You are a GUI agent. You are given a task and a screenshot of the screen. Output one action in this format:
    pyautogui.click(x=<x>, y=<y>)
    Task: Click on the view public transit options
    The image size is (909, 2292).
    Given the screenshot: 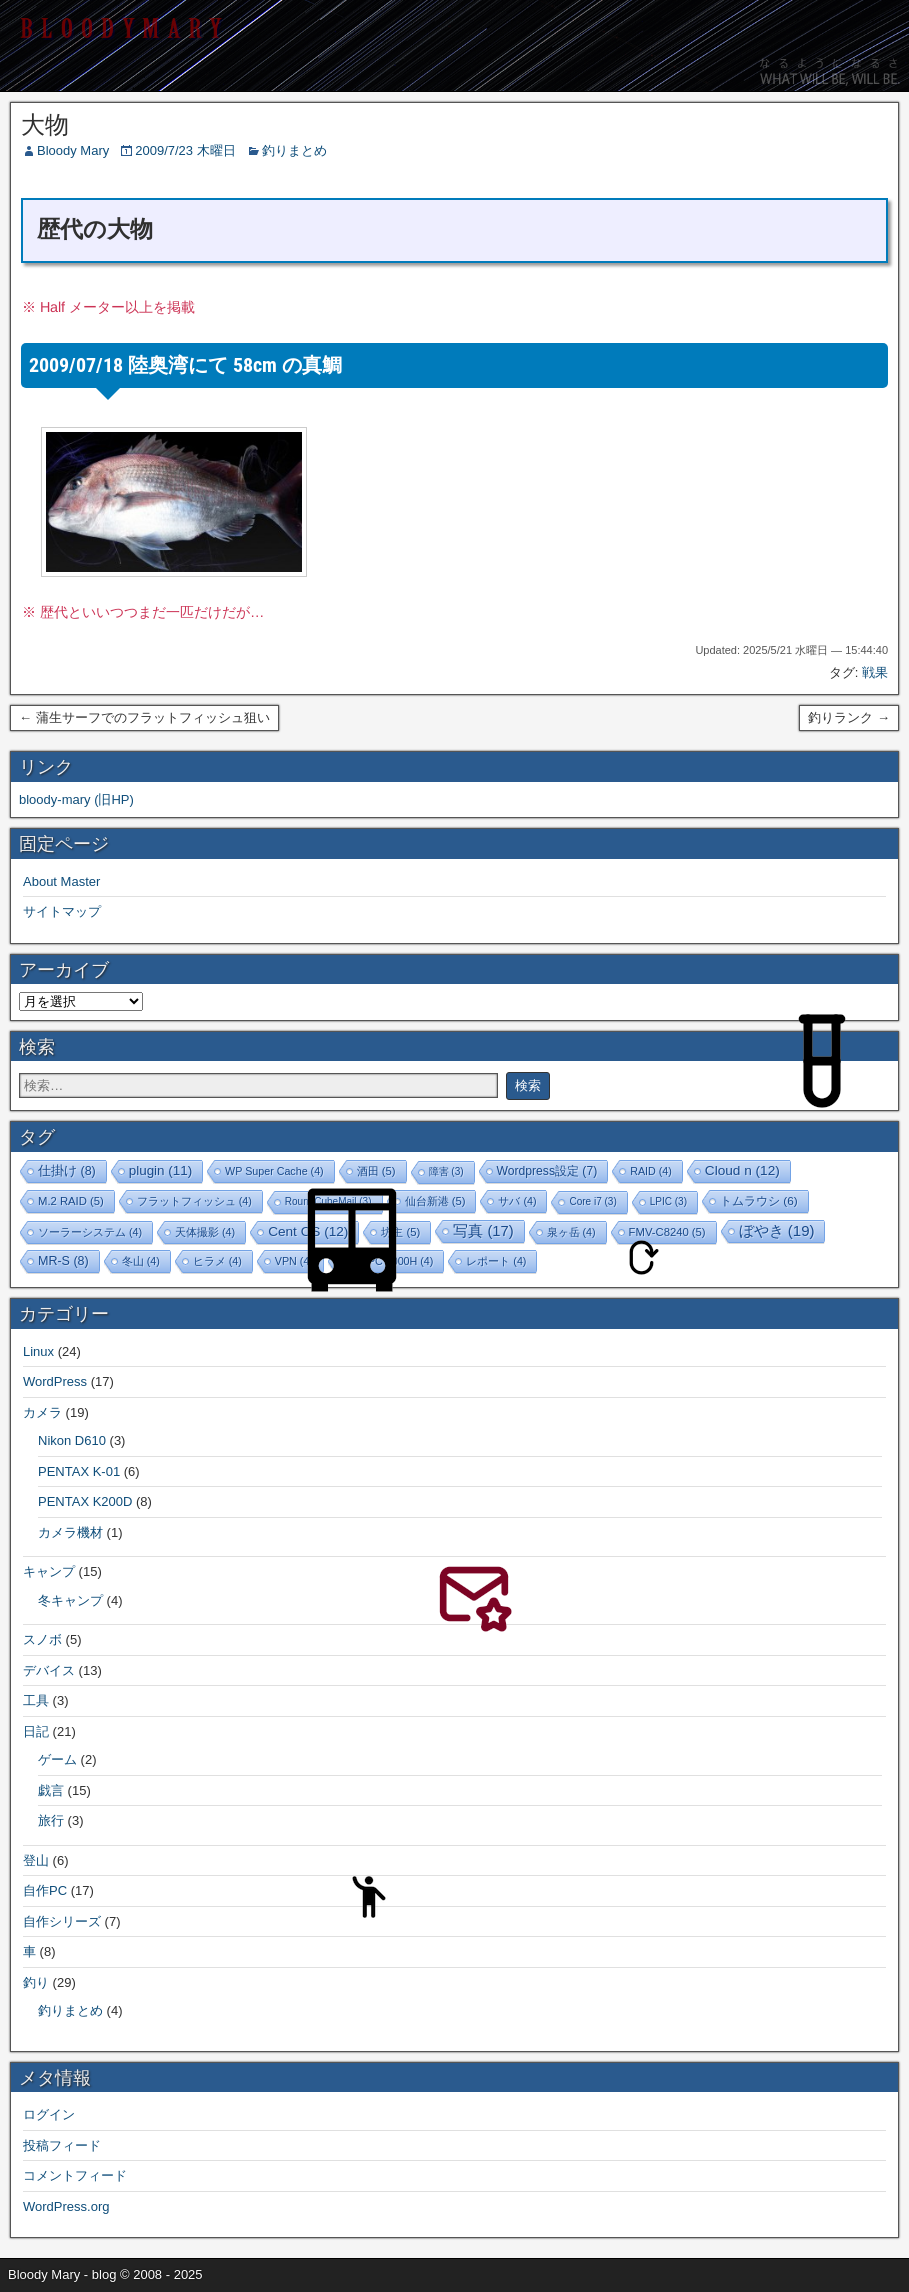 What is the action you would take?
    pyautogui.click(x=352, y=1240)
    